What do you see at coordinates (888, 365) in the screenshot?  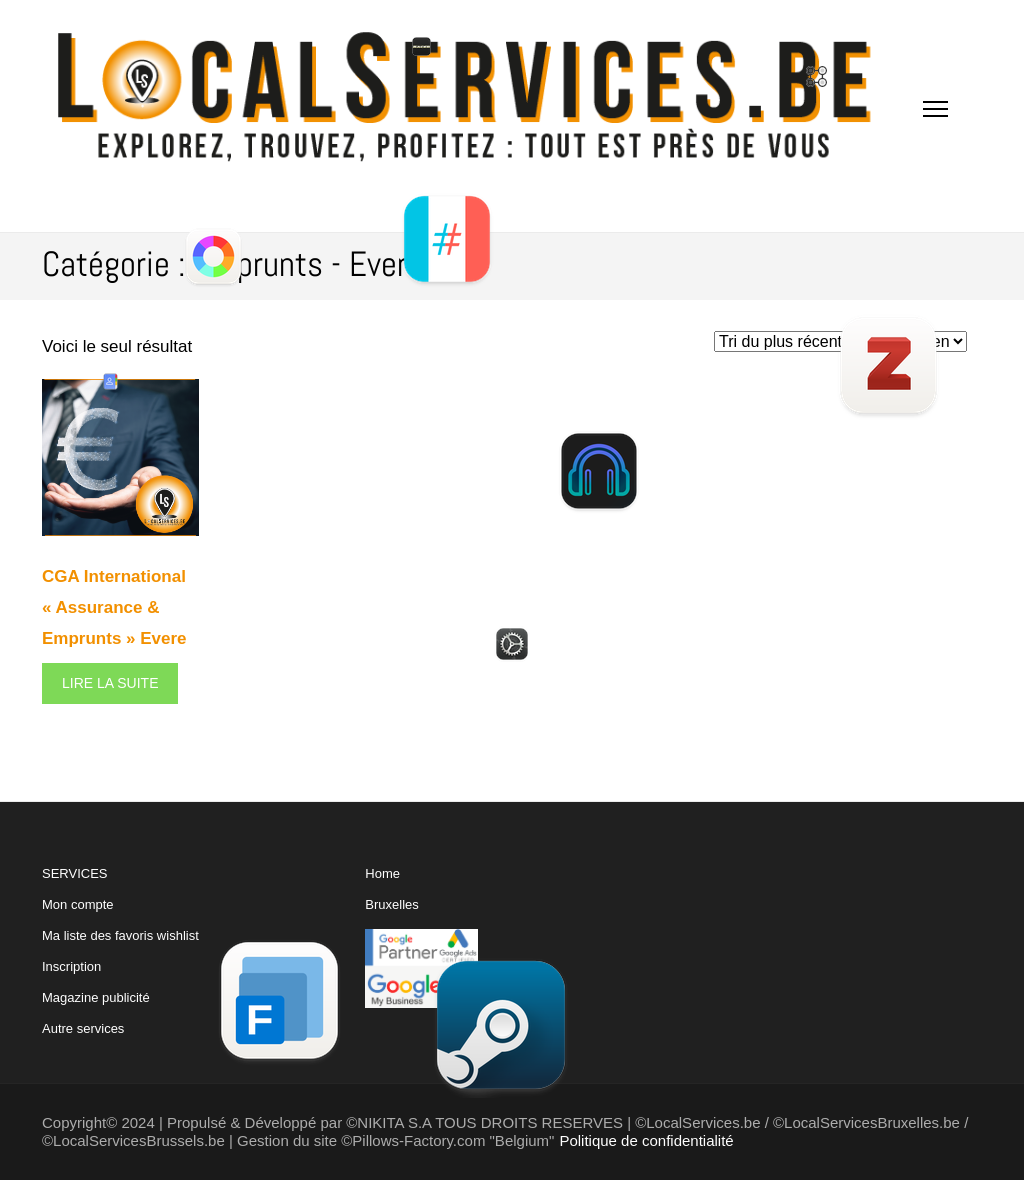 I see `open zotero reference manager` at bounding box center [888, 365].